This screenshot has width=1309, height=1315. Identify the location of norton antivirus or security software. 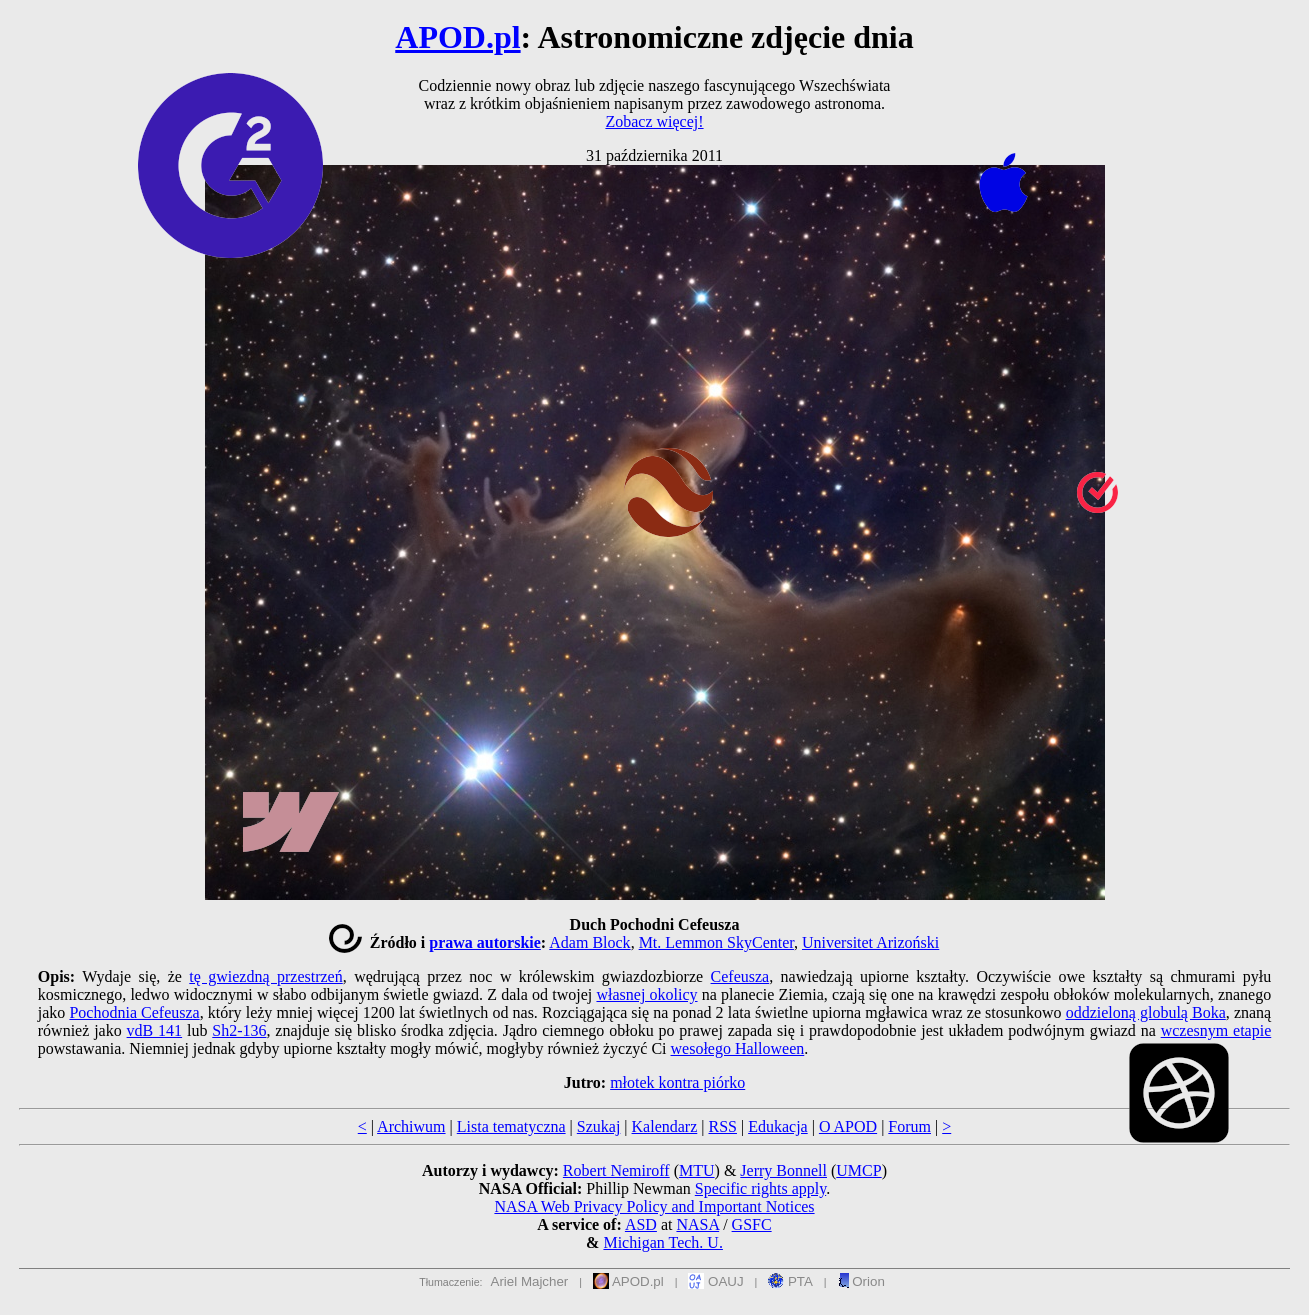
(1097, 492).